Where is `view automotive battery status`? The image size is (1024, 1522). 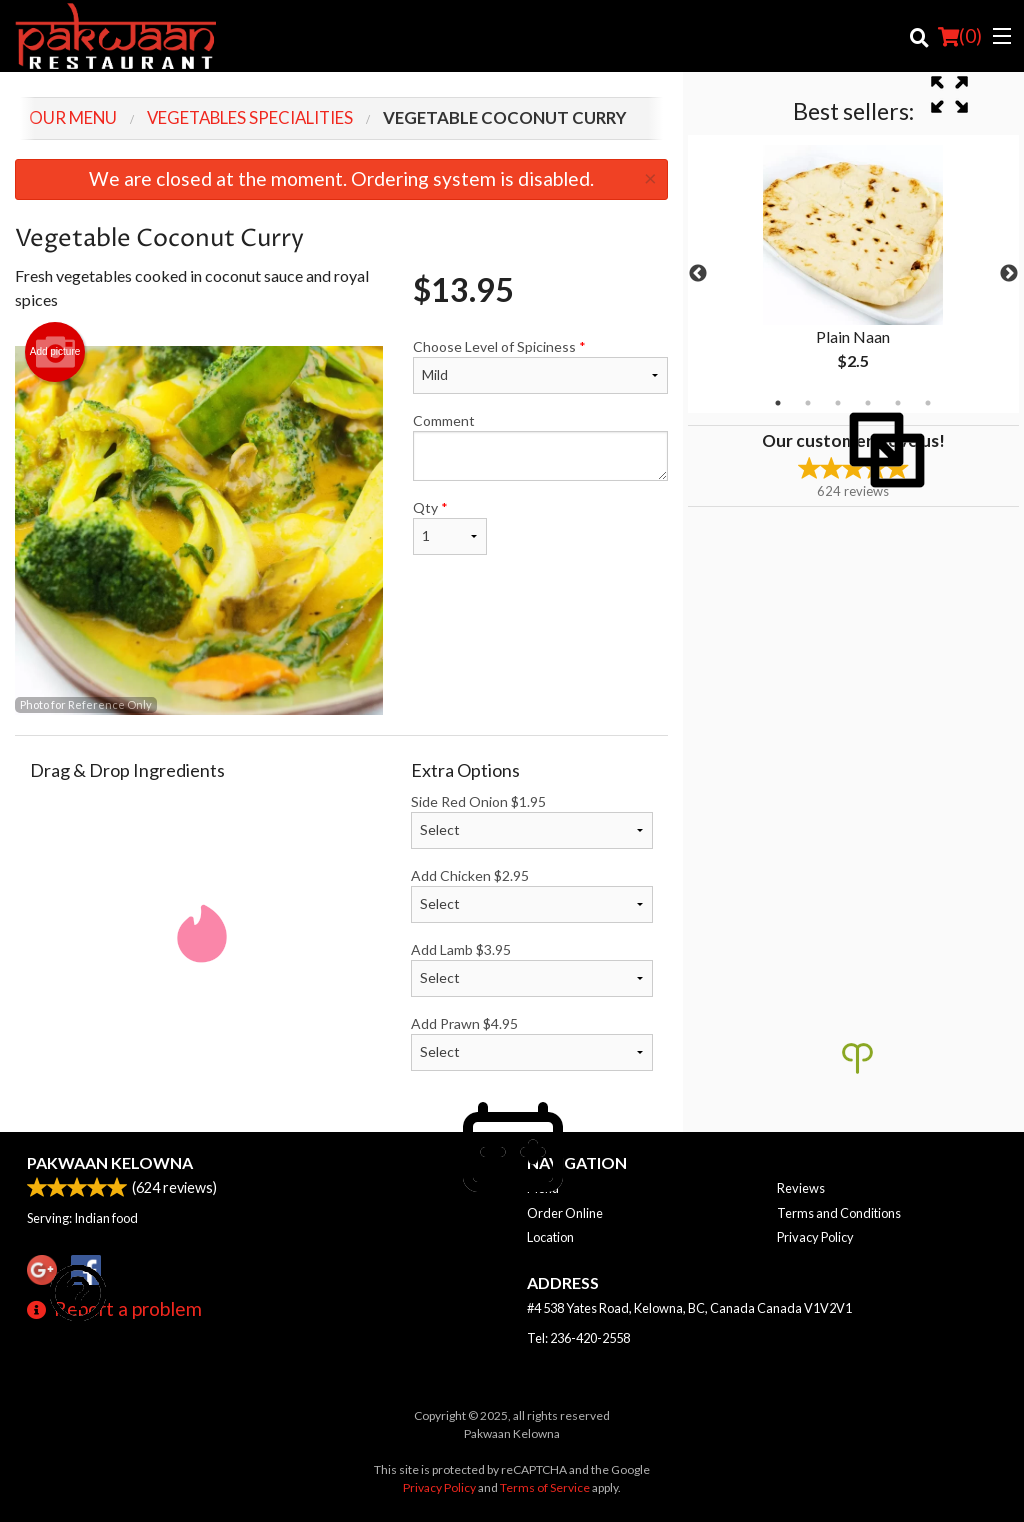 view automotive battery status is located at coordinates (513, 1152).